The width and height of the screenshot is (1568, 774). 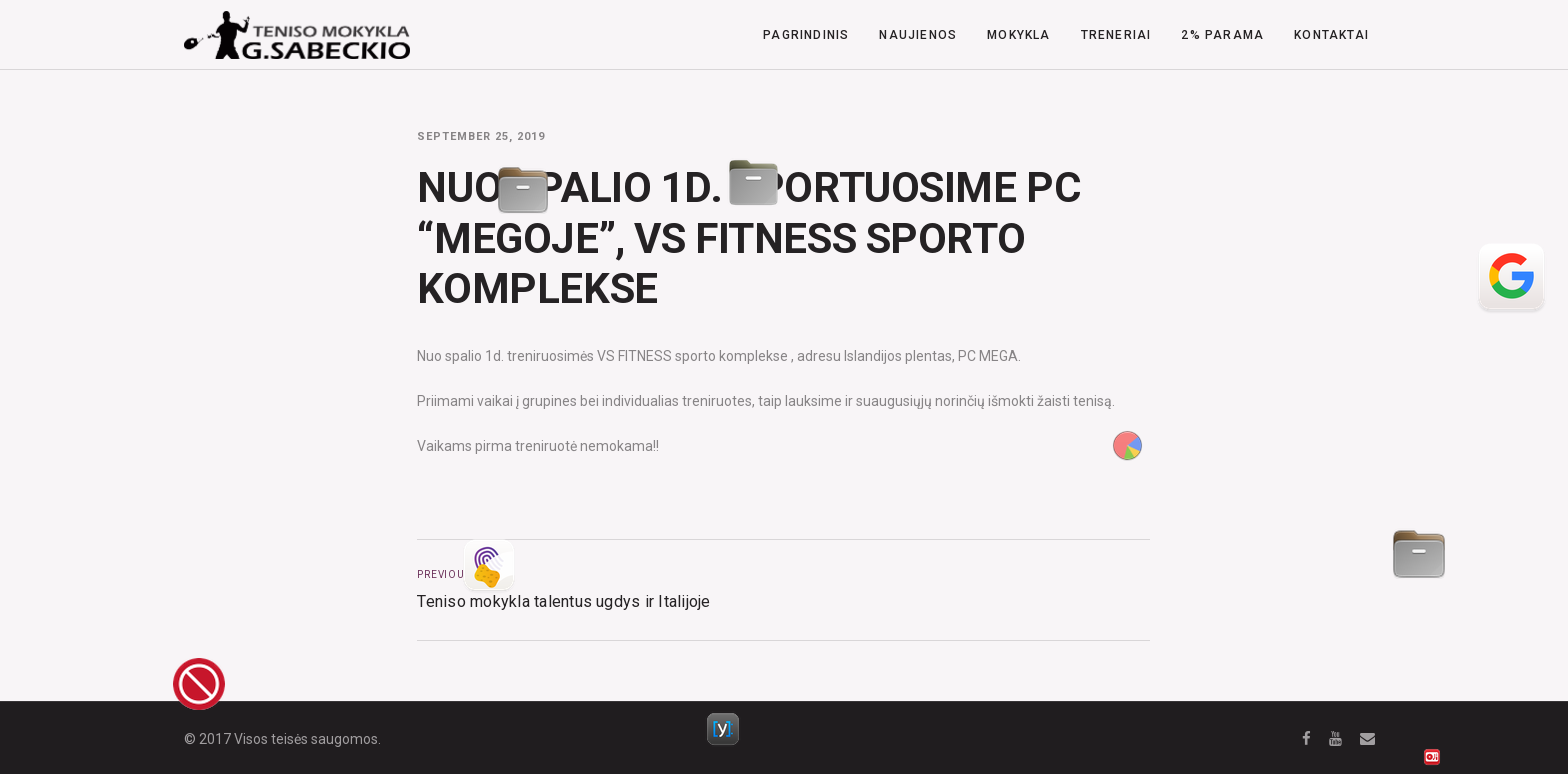 I want to click on open disk usage analyzer, so click(x=1127, y=445).